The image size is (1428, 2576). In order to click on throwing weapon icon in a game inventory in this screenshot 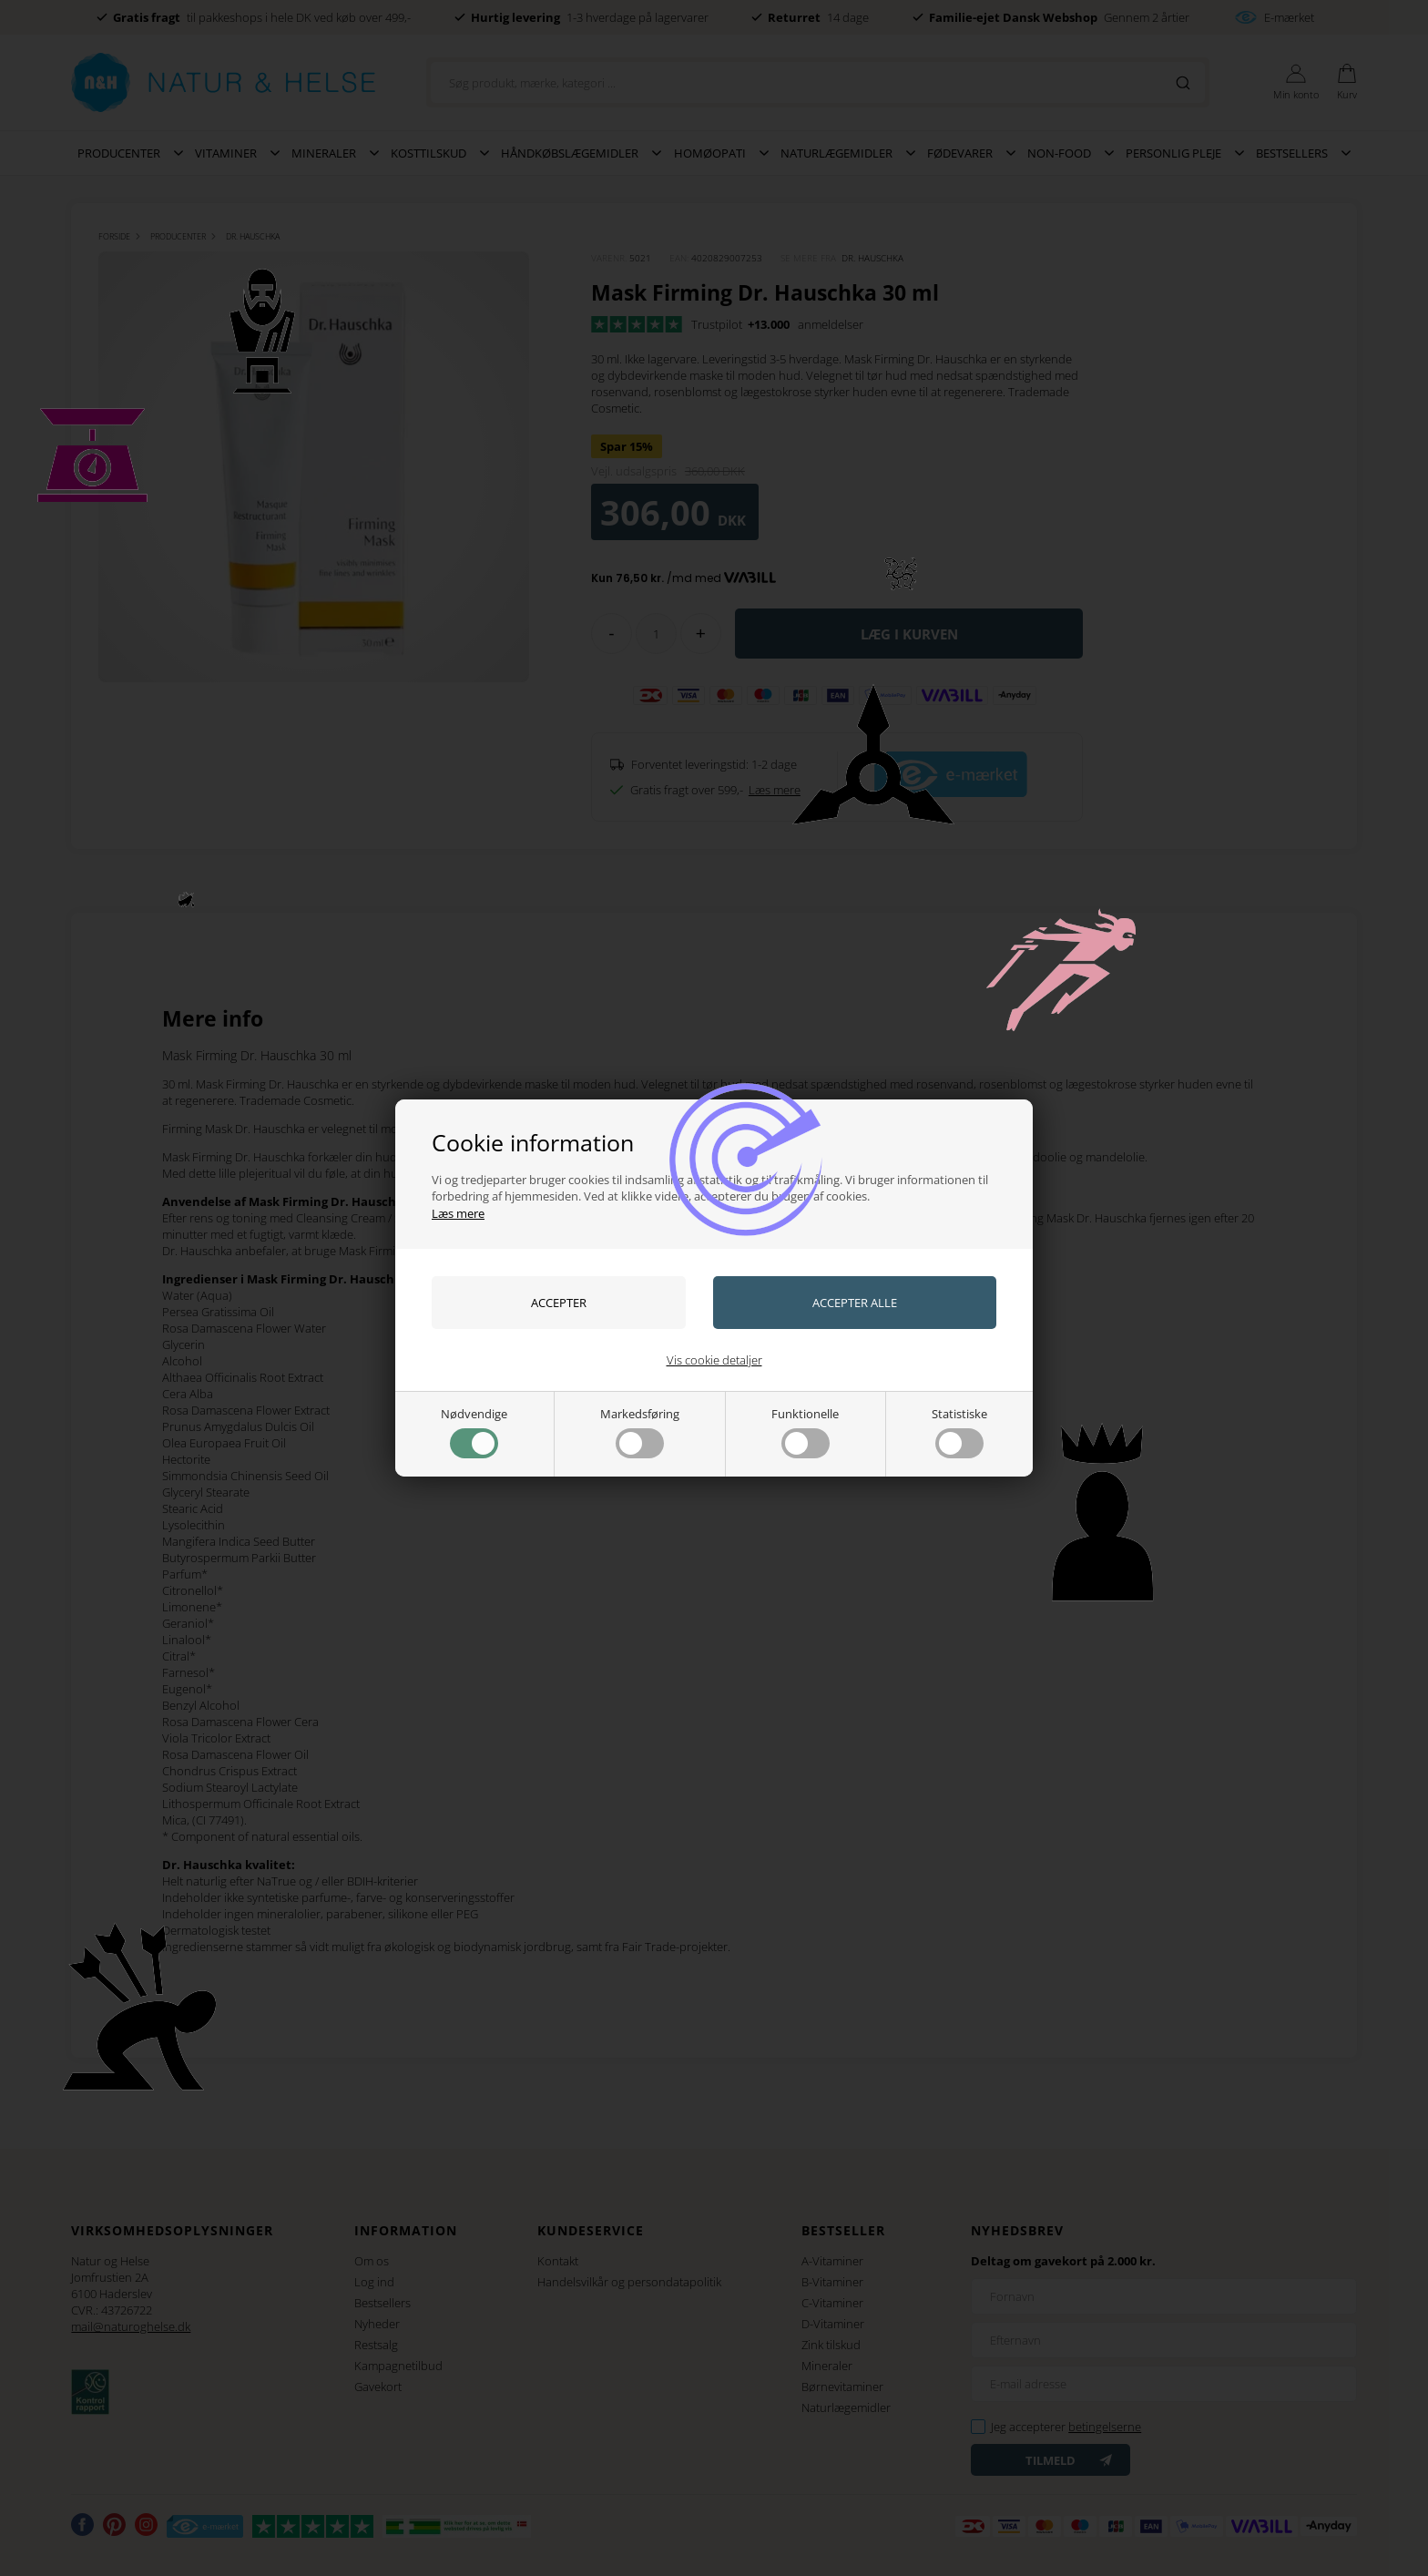, I will do `click(873, 754)`.